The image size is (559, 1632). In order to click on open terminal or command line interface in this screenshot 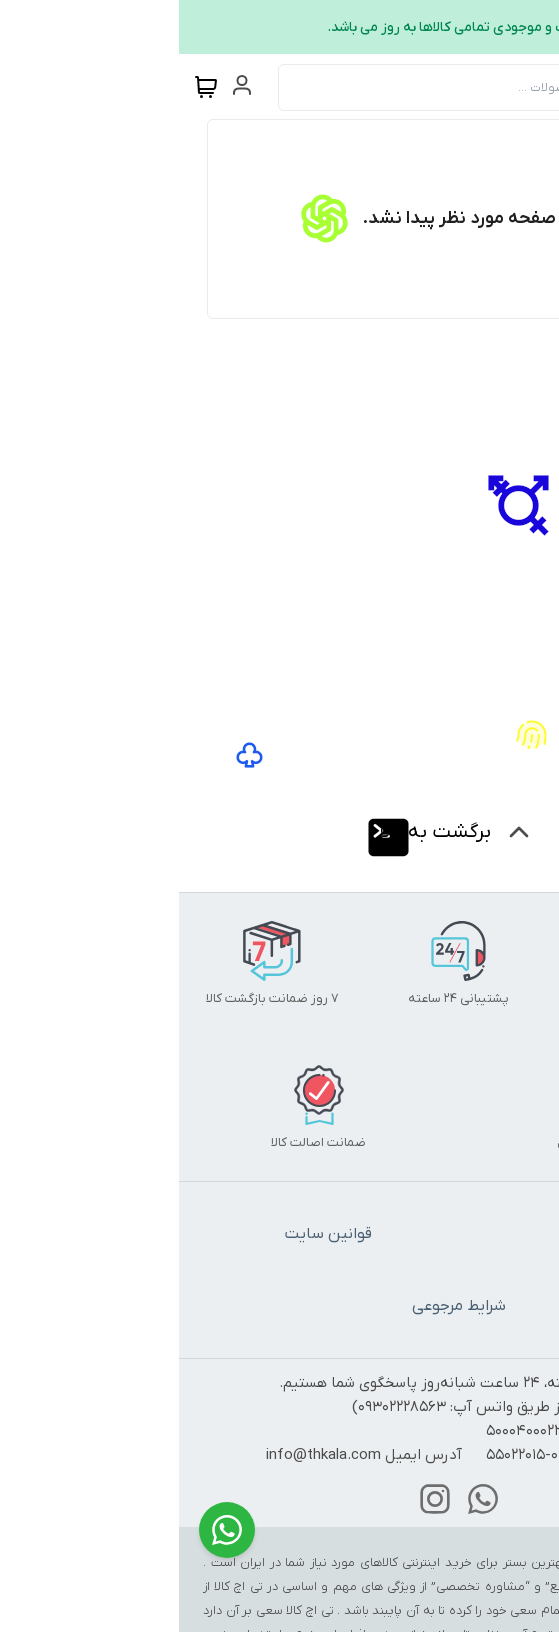, I will do `click(388, 837)`.